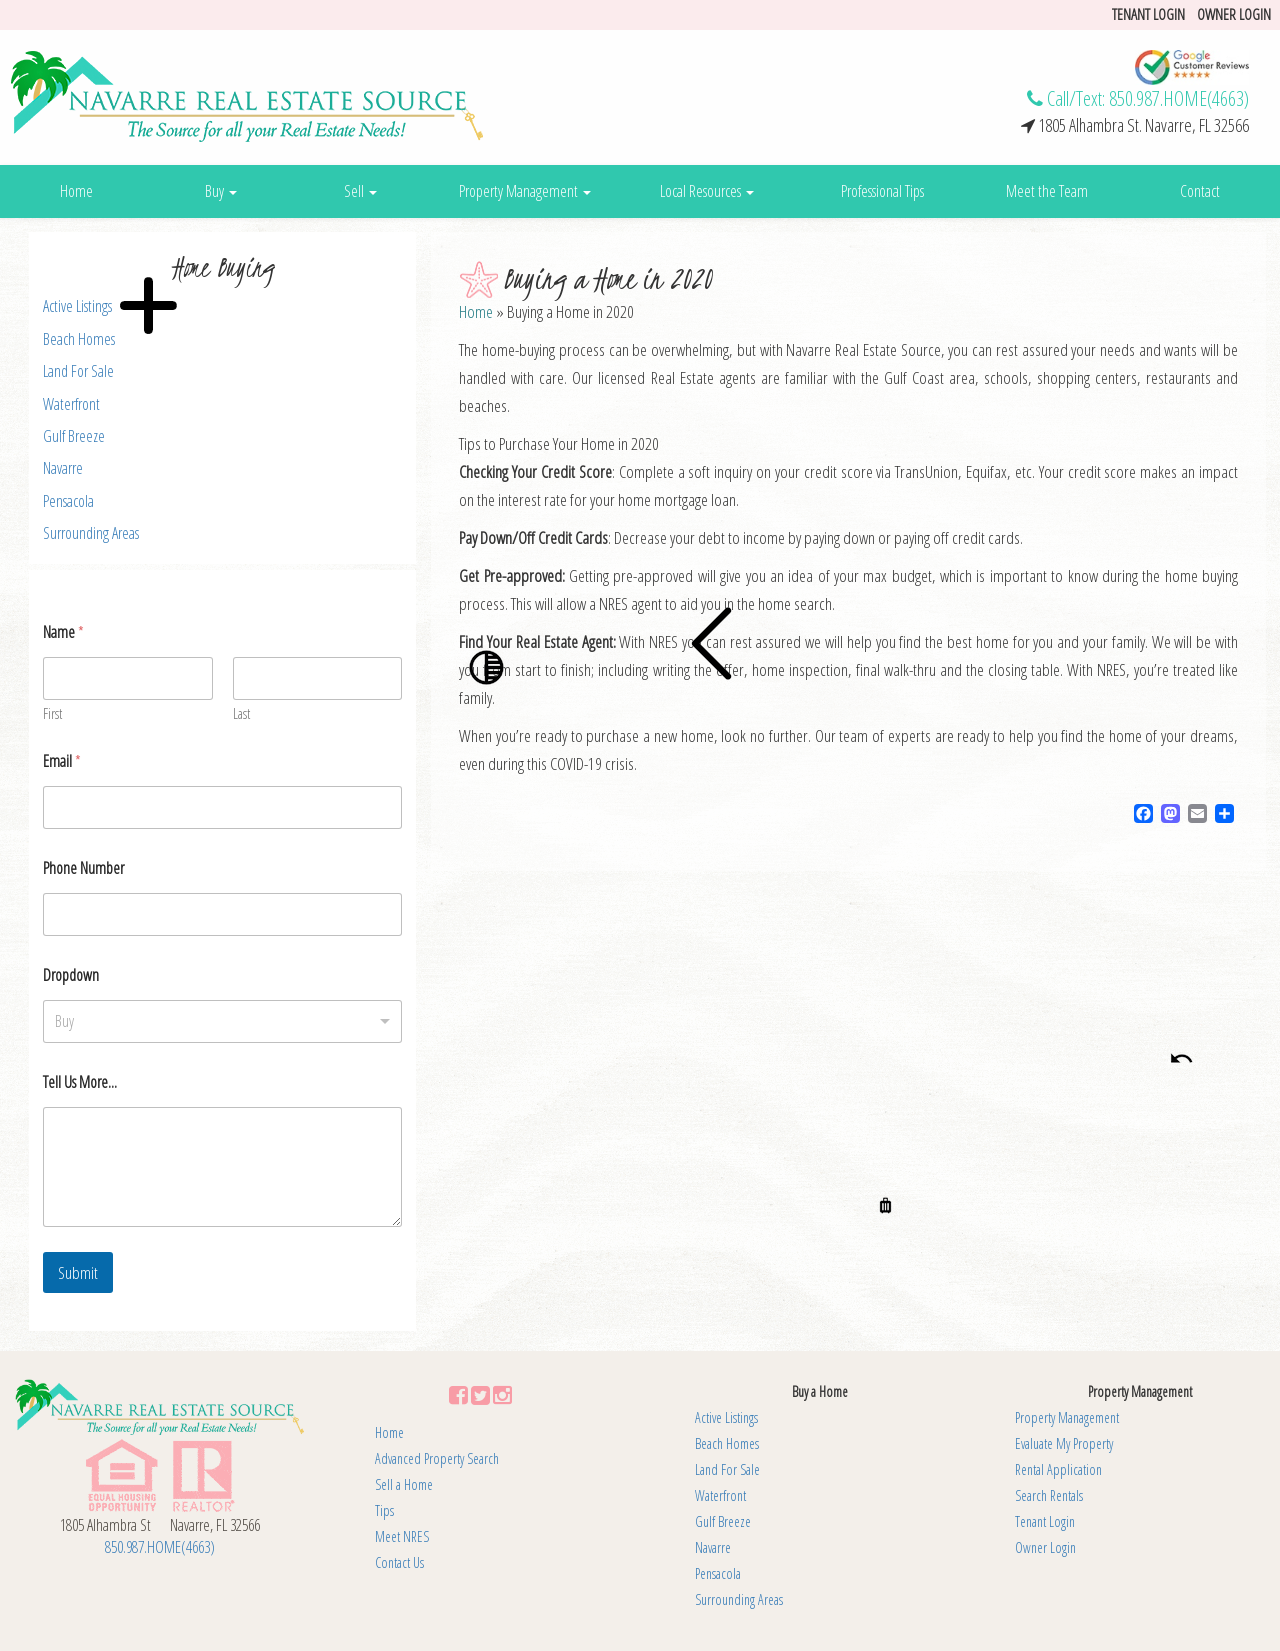 The width and height of the screenshot is (1280, 1651). What do you see at coordinates (486, 667) in the screenshot?
I see `adjust image contrast settings` at bounding box center [486, 667].